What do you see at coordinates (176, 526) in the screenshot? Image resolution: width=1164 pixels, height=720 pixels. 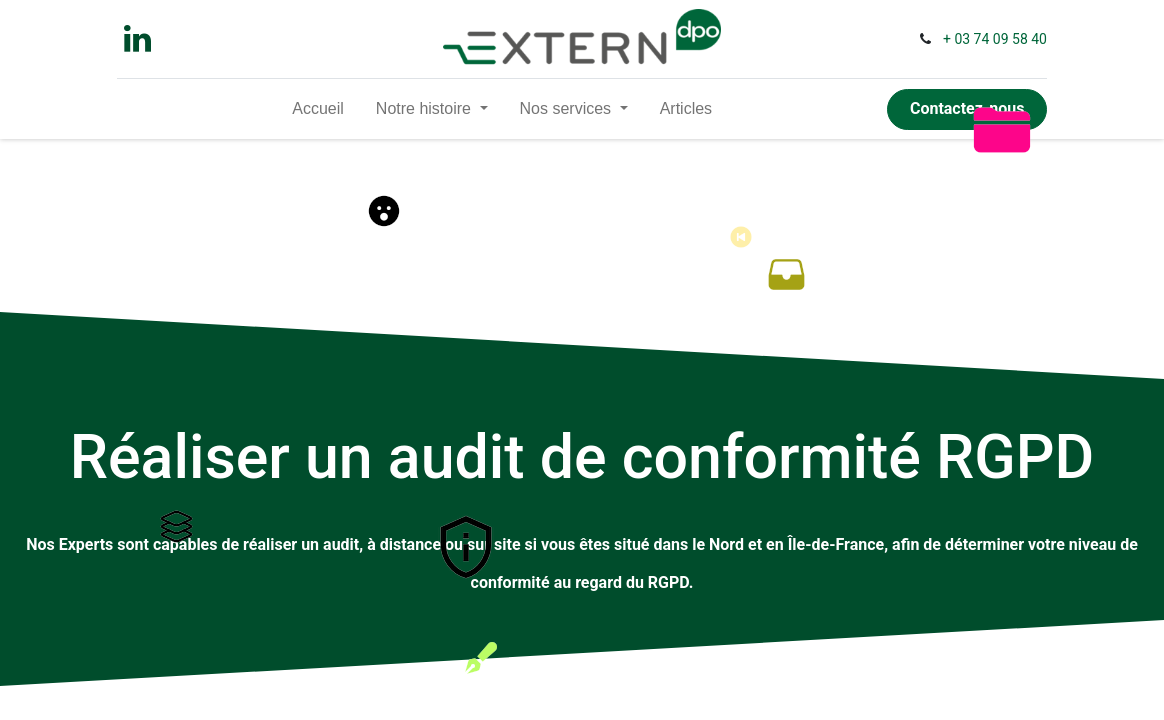 I see `toggle layer visibility in an editor` at bounding box center [176, 526].